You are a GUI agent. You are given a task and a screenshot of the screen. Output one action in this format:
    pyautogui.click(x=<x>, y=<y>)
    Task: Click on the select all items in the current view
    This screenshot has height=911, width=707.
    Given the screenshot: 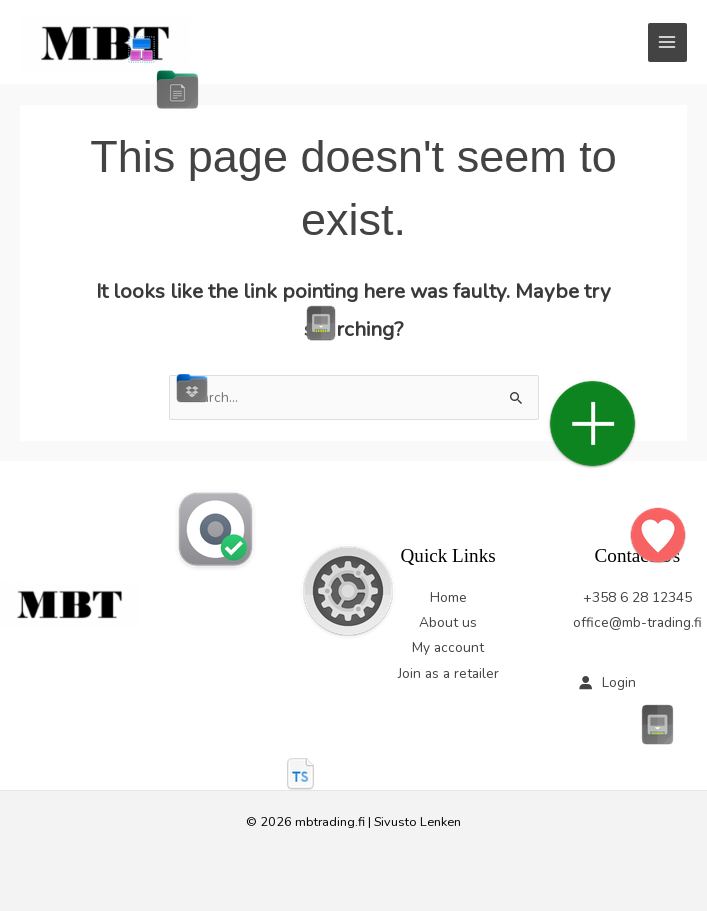 What is the action you would take?
    pyautogui.click(x=141, y=49)
    